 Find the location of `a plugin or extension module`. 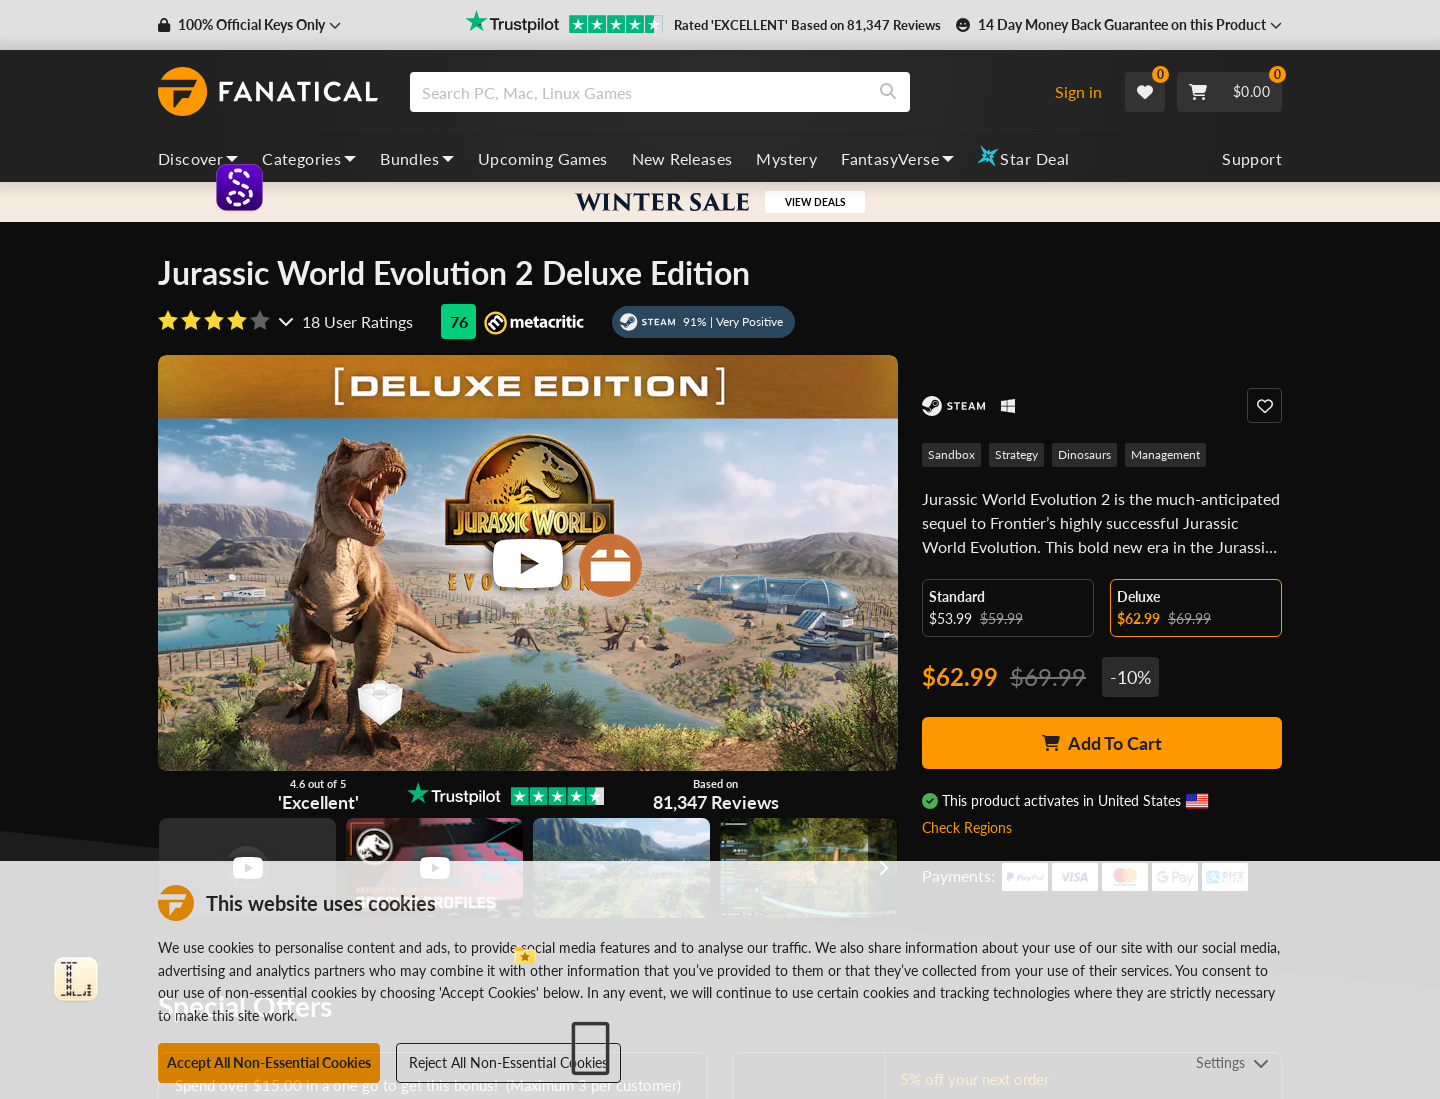

a plugin or extension module is located at coordinates (380, 703).